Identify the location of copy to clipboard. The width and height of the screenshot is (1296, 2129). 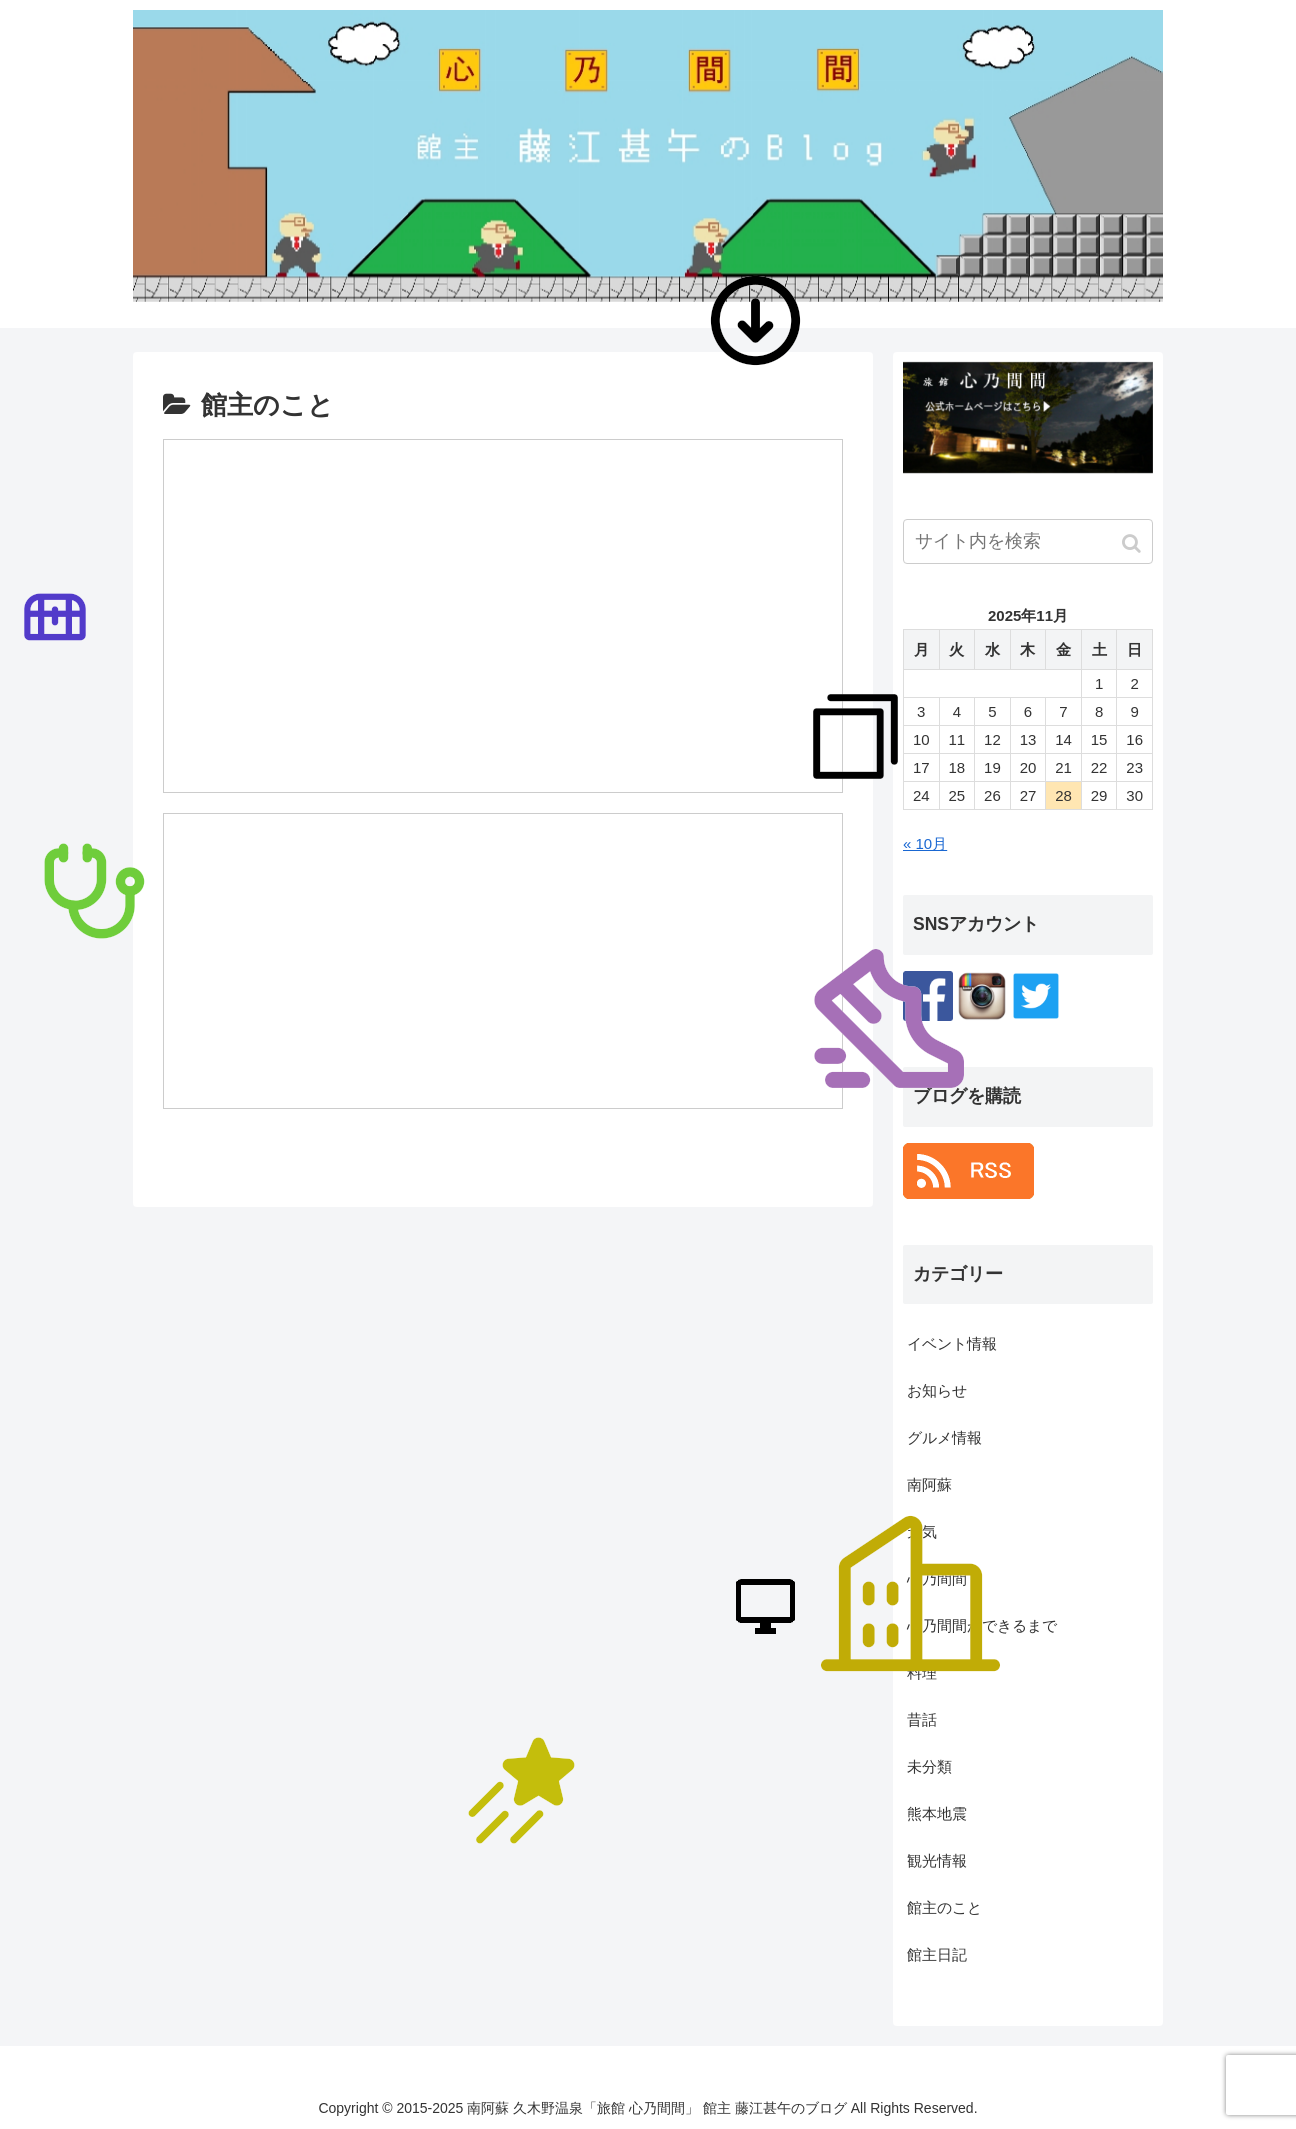
(855, 736).